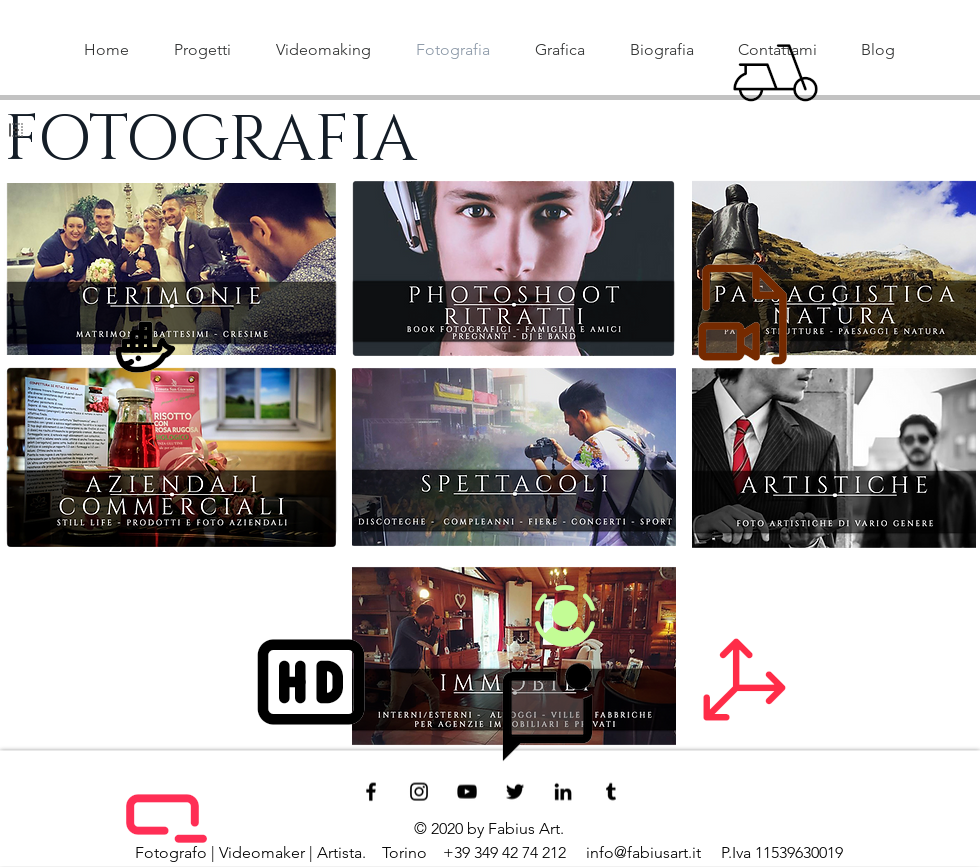 The image size is (980, 867). What do you see at coordinates (547, 716) in the screenshot?
I see `indicates unread messages in chat` at bounding box center [547, 716].